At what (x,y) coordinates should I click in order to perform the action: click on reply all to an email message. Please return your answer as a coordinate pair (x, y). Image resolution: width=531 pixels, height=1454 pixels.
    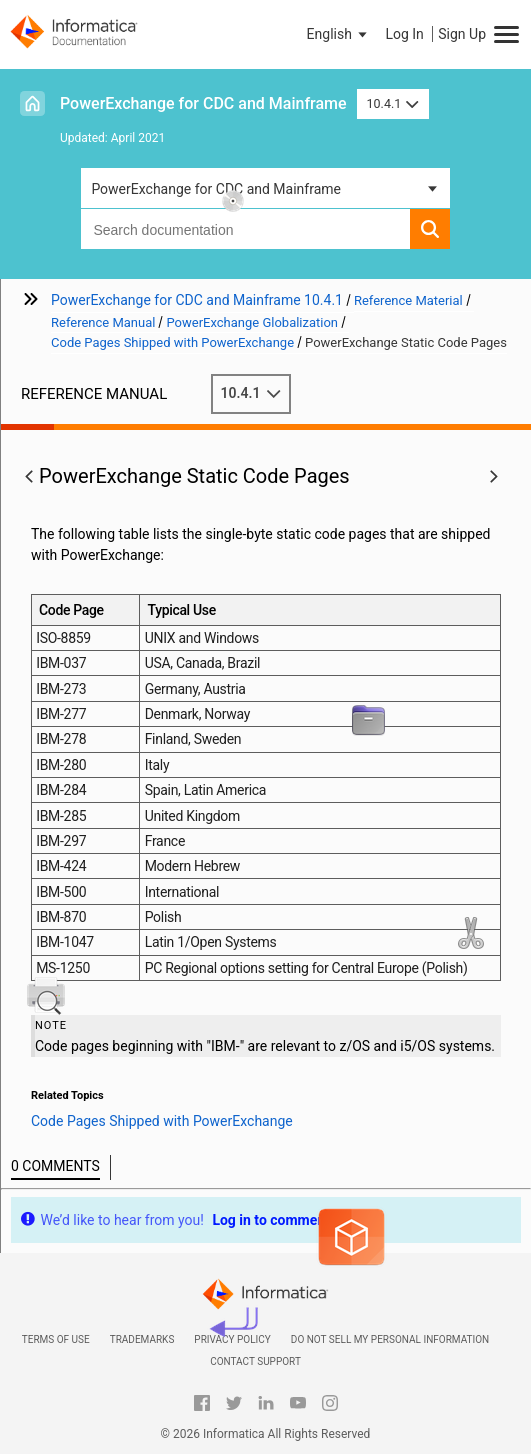
    Looking at the image, I should click on (233, 1322).